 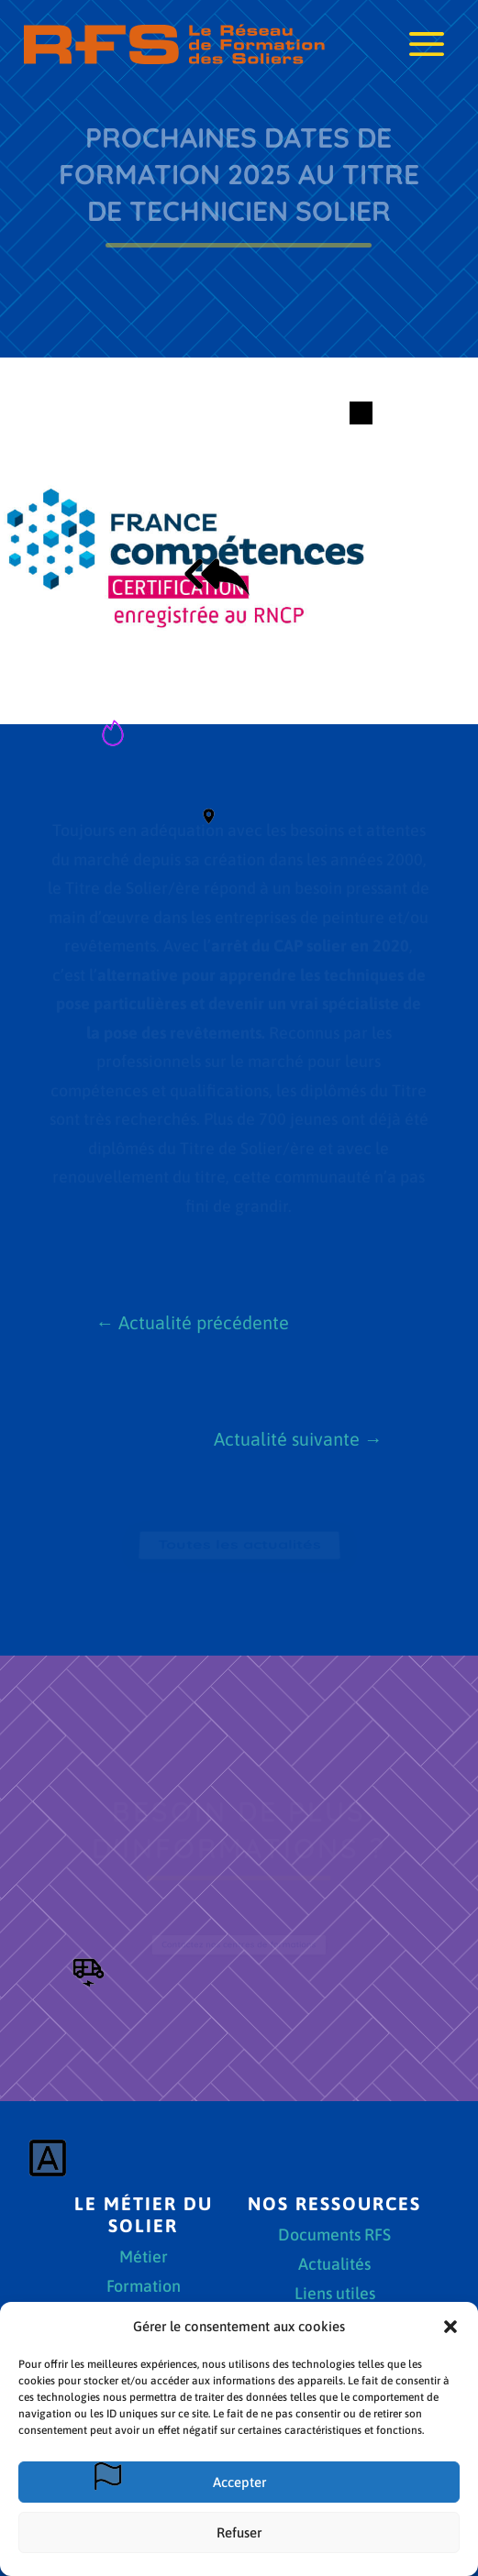 I want to click on download or install a new font, so click(x=48, y=2158).